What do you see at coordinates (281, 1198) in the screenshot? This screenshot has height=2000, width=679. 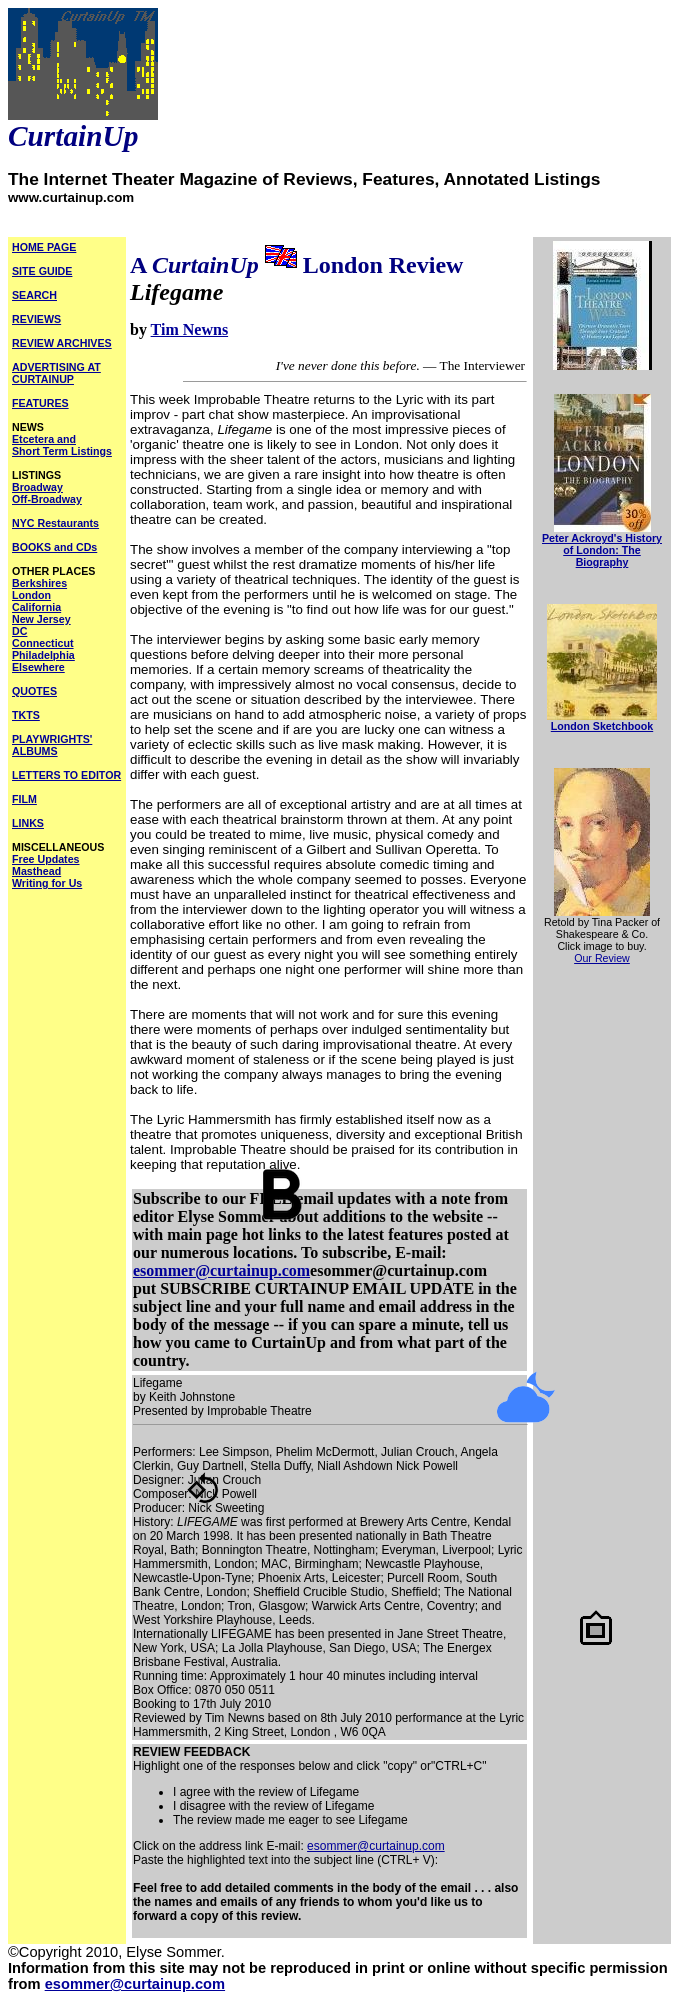 I see `apply bold formatting to selected text` at bounding box center [281, 1198].